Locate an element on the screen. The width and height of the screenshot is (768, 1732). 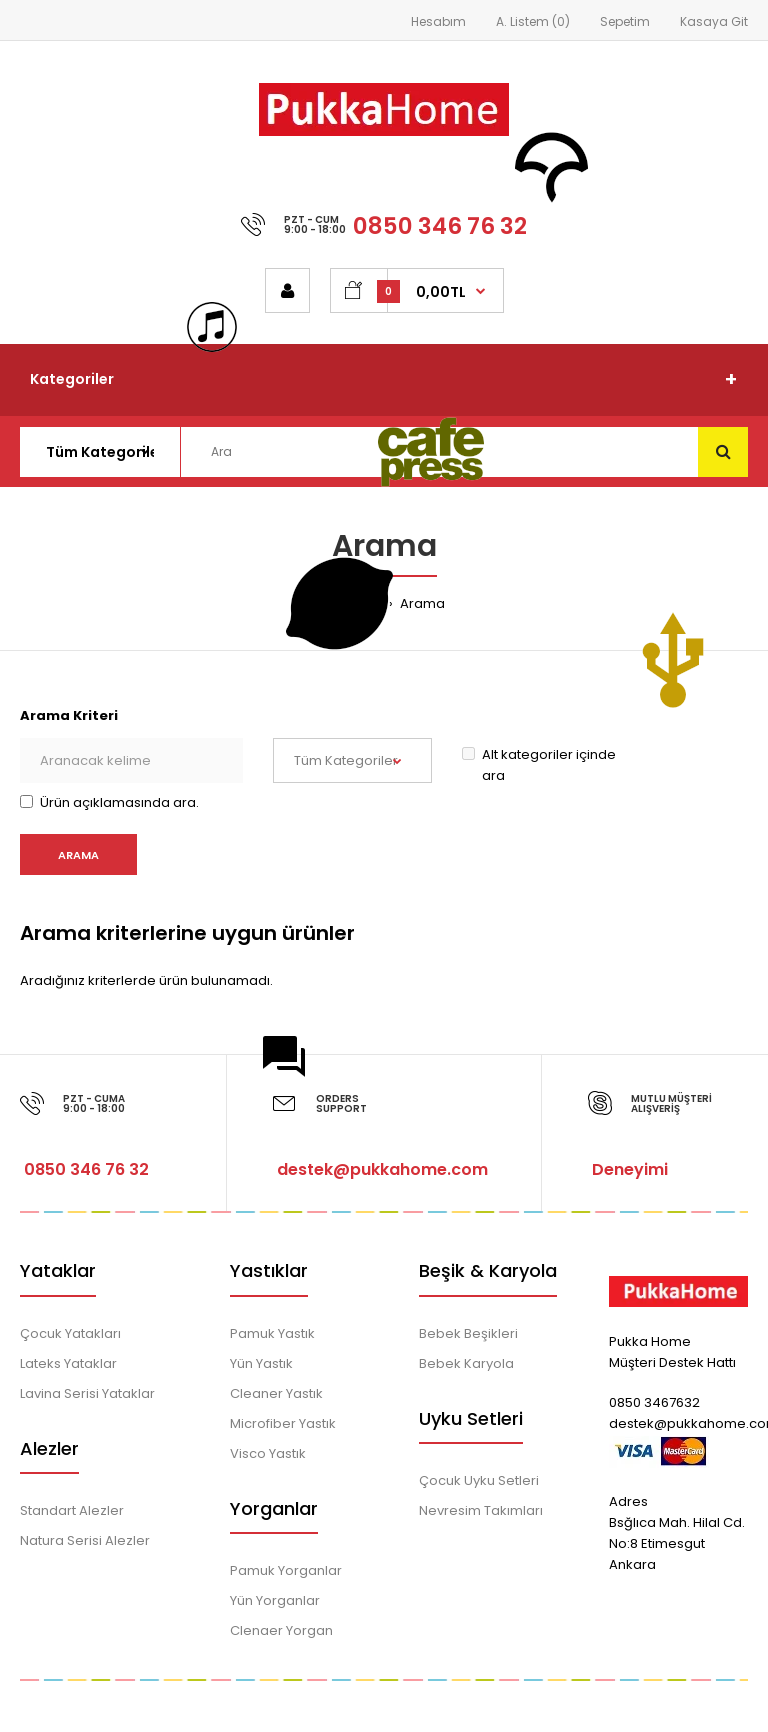
open itunes application is located at coordinates (212, 327).